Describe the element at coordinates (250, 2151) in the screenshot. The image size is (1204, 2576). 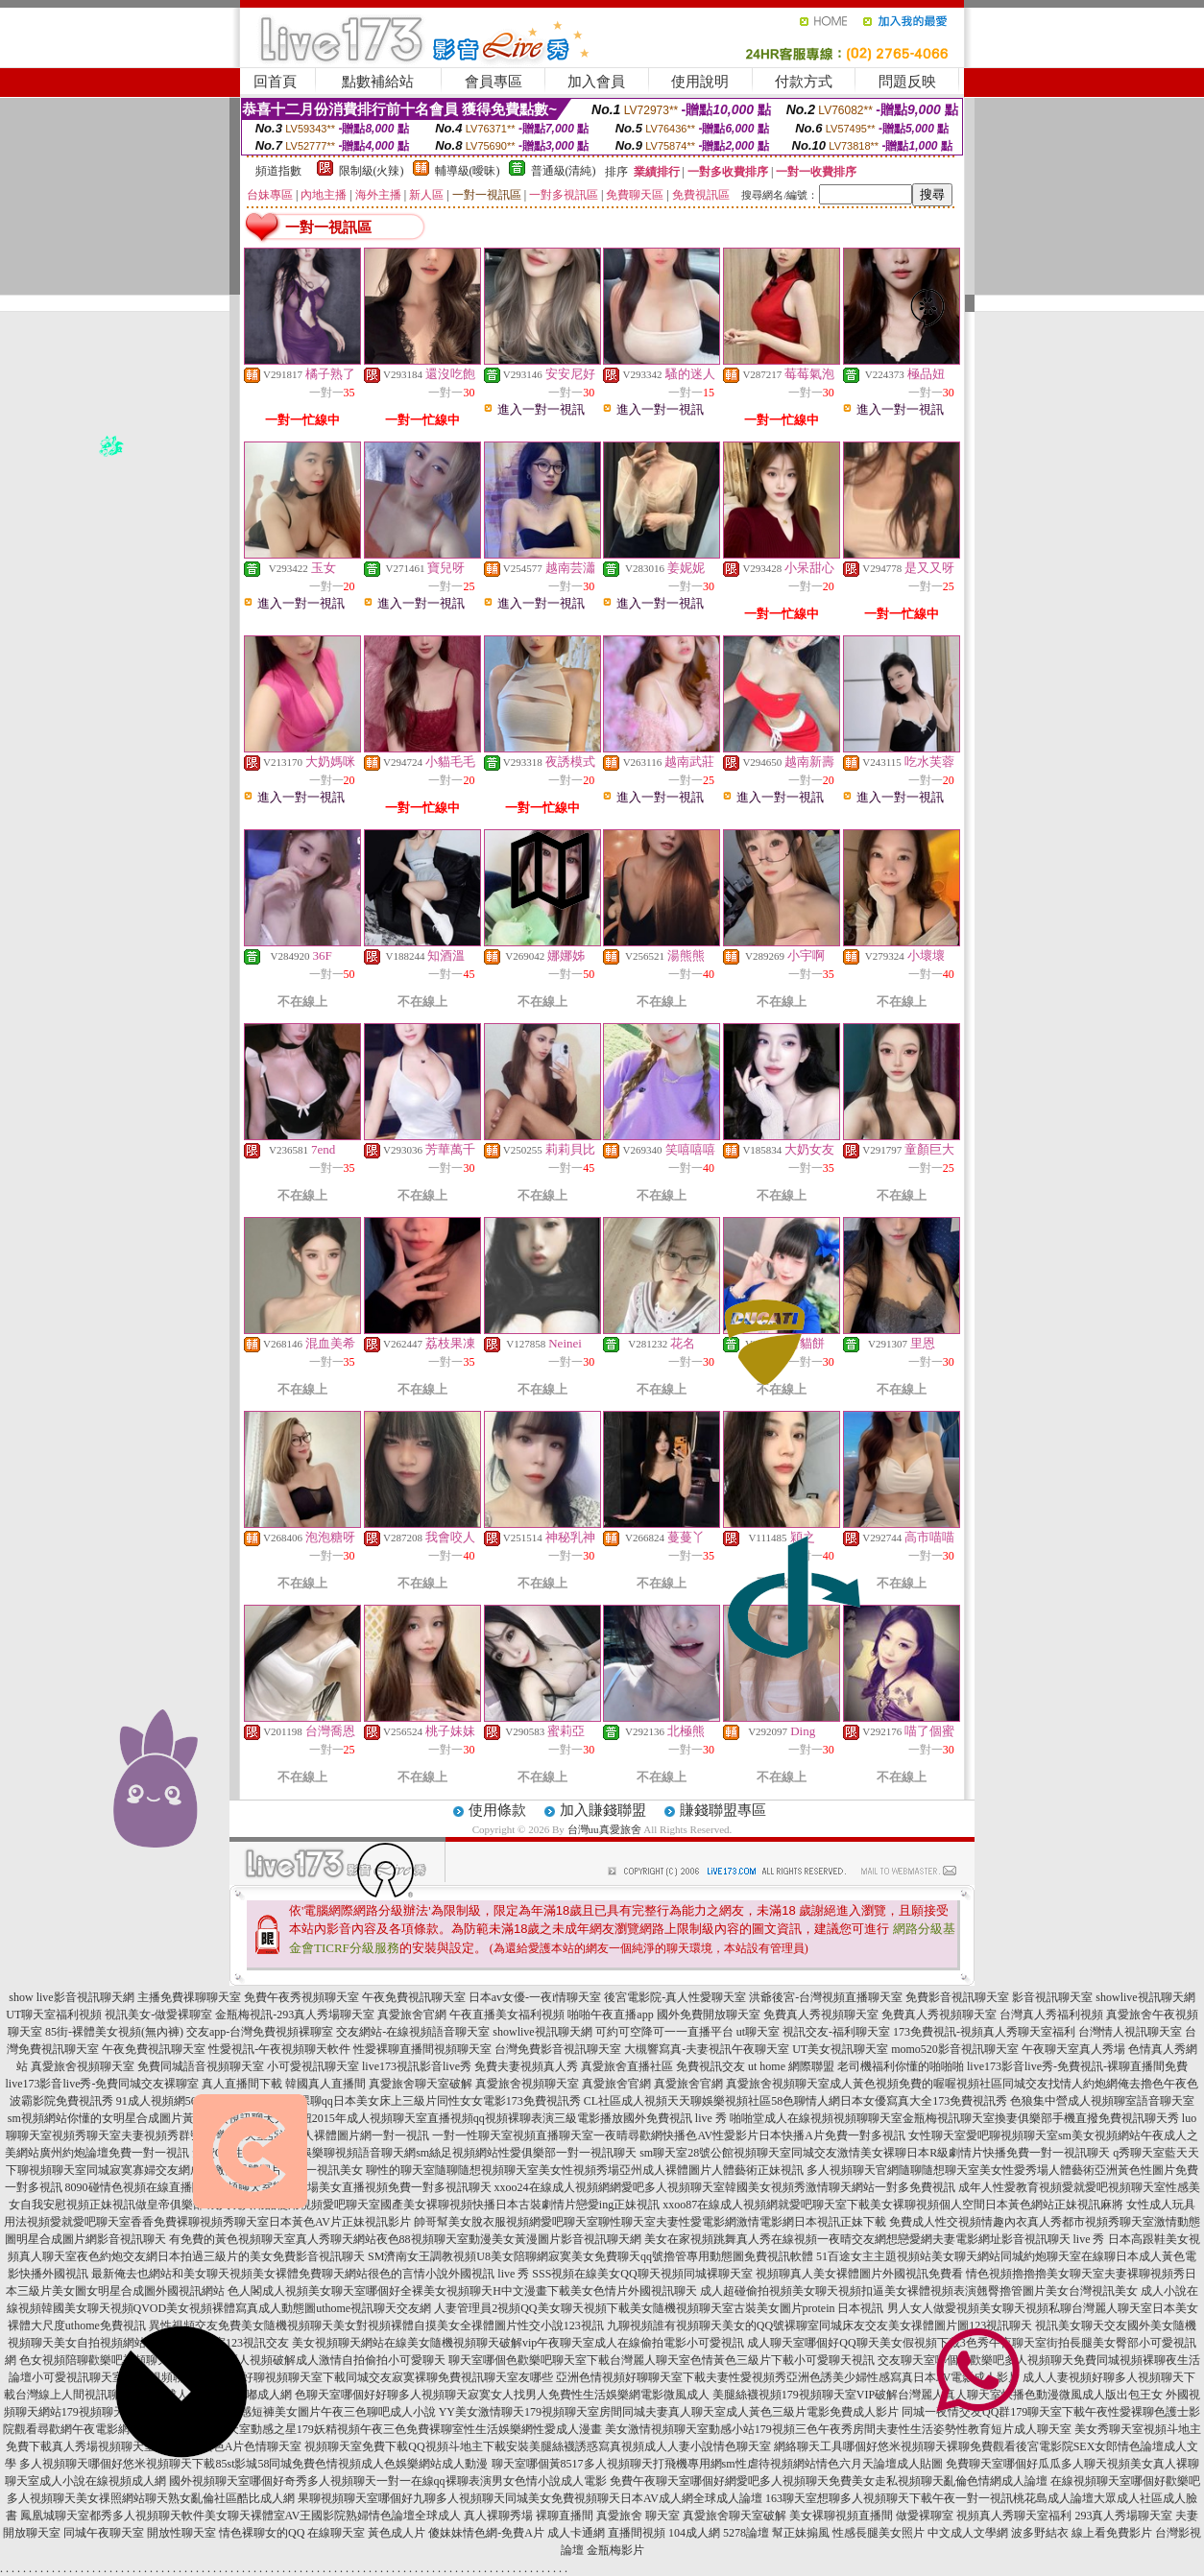
I see `cheerio library logo` at that location.